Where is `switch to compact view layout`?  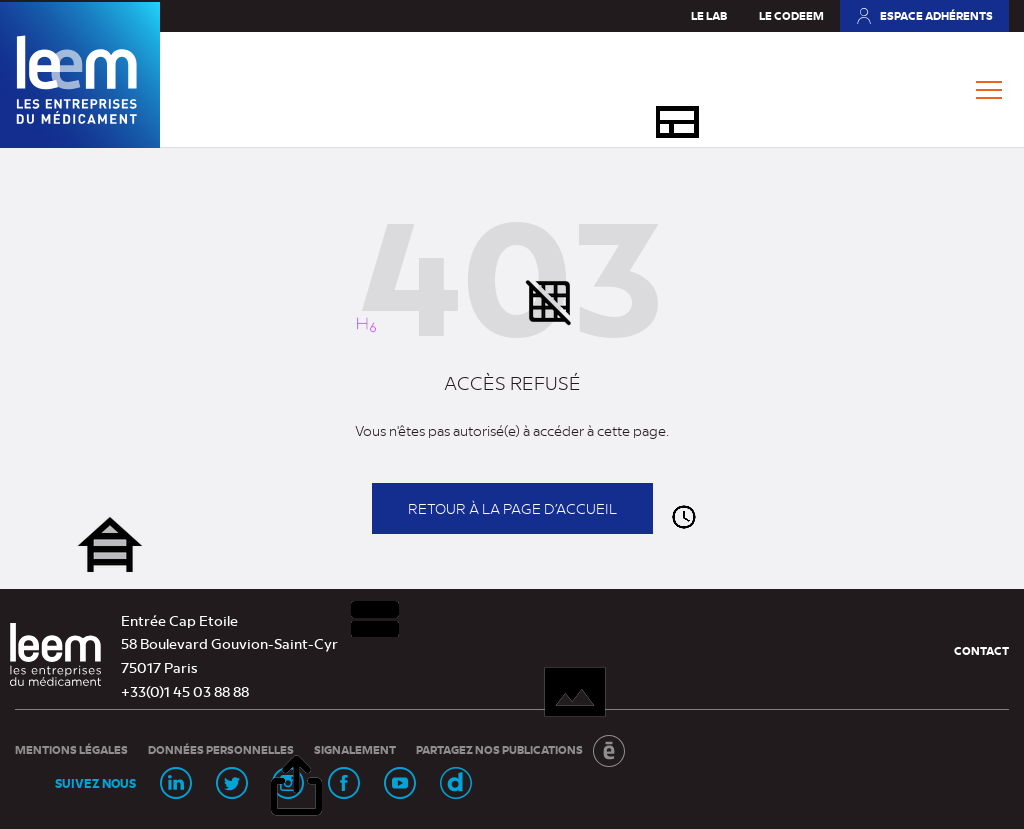
switch to compact view layout is located at coordinates (676, 122).